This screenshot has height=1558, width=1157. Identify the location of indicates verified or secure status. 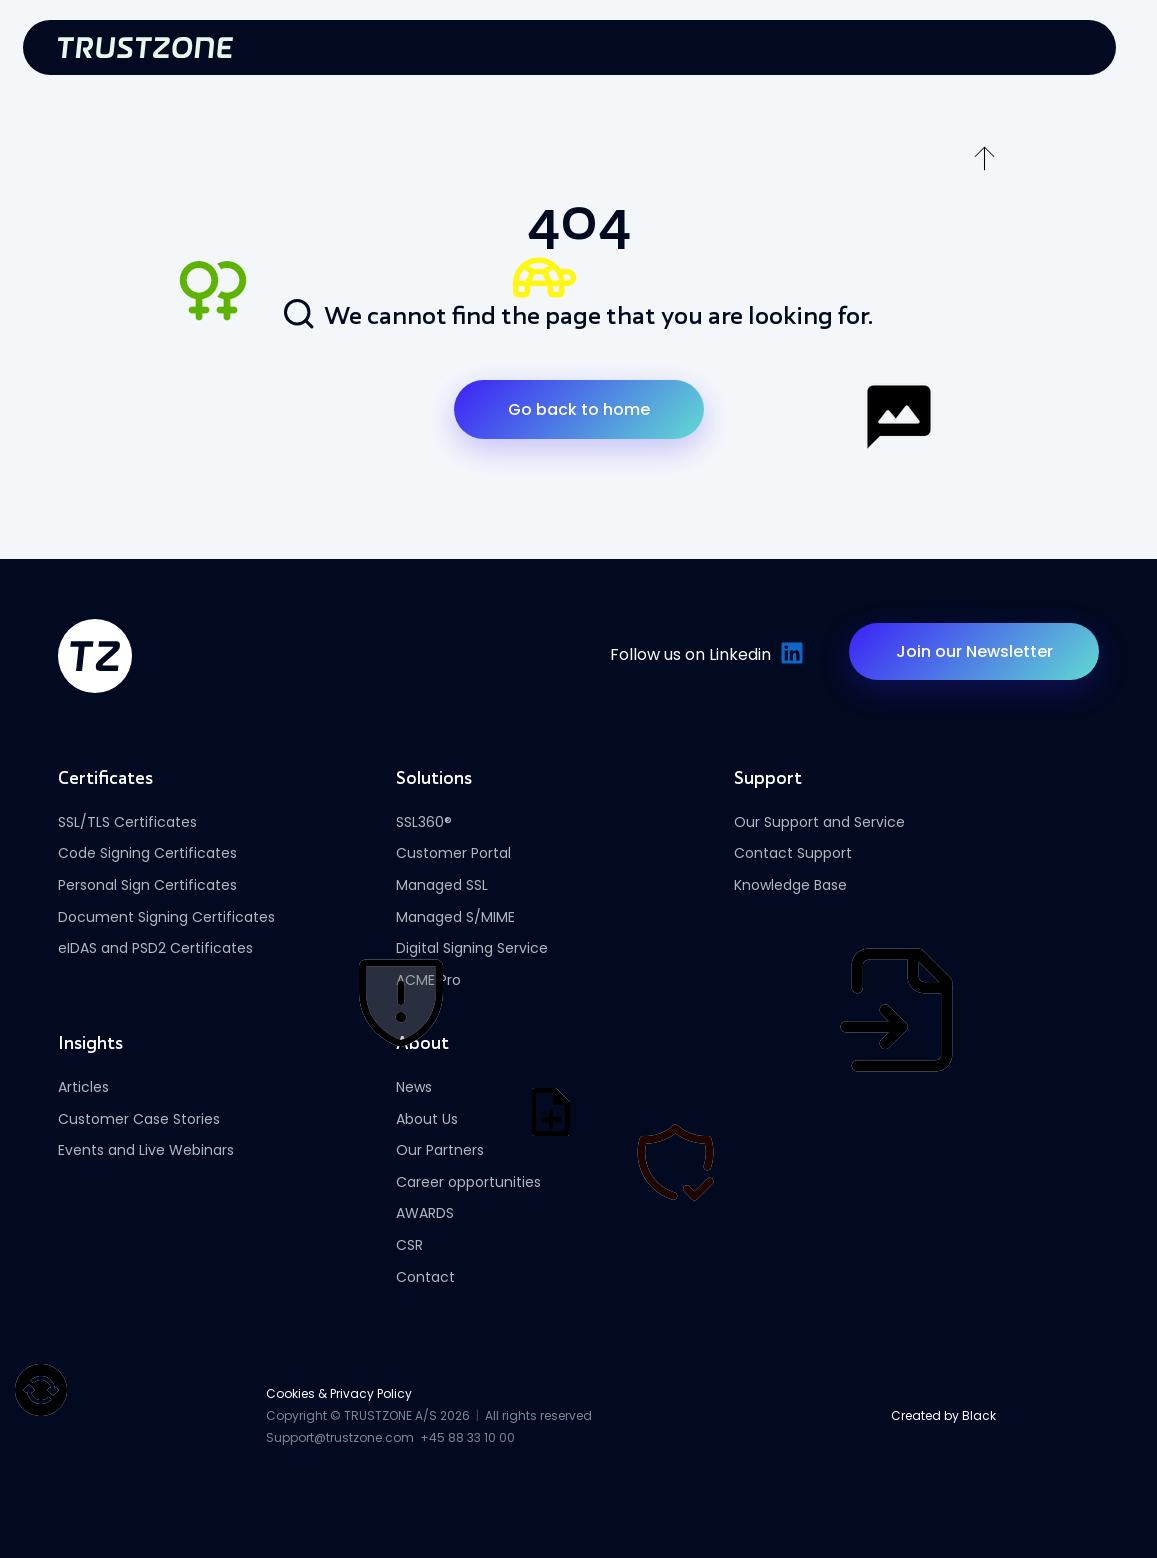
(675, 1162).